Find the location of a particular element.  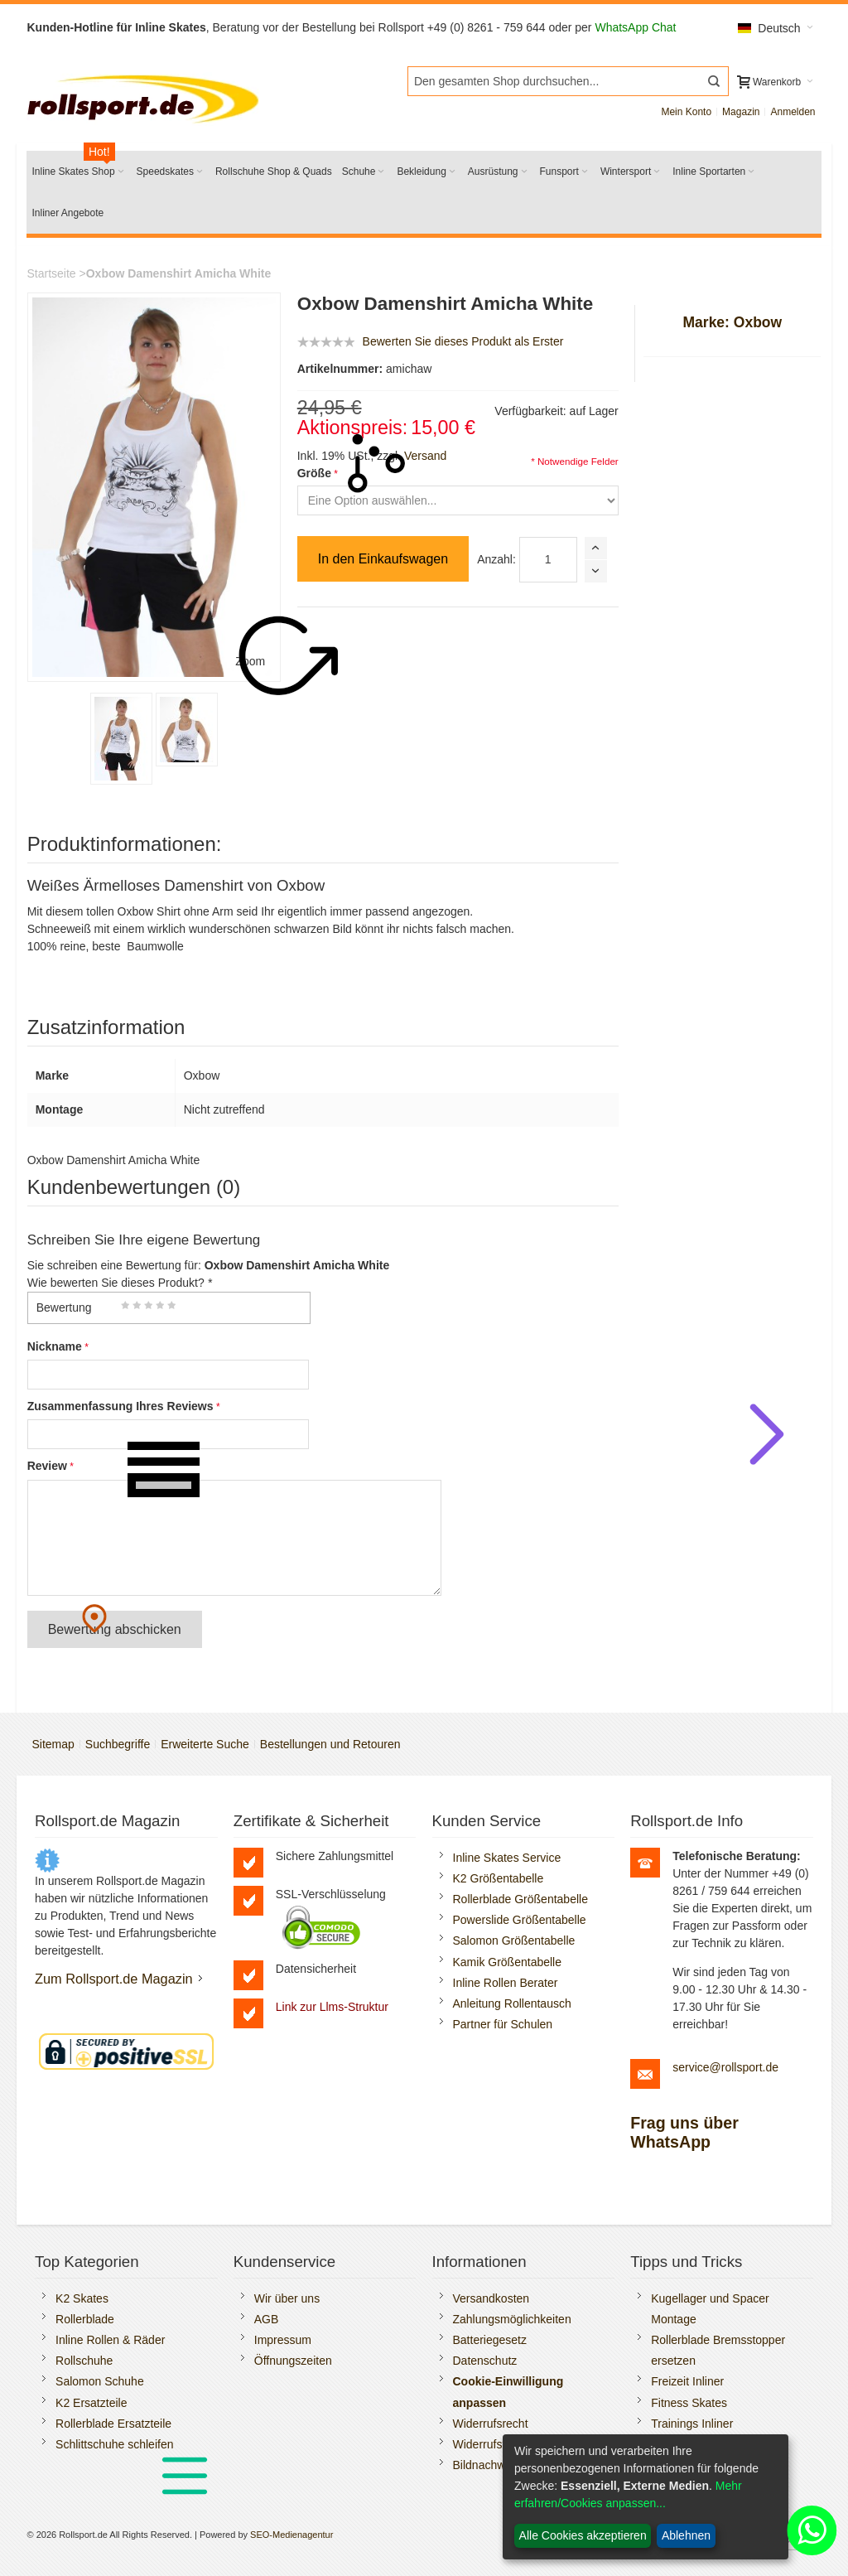

navigate to the next item or page is located at coordinates (765, 1434).